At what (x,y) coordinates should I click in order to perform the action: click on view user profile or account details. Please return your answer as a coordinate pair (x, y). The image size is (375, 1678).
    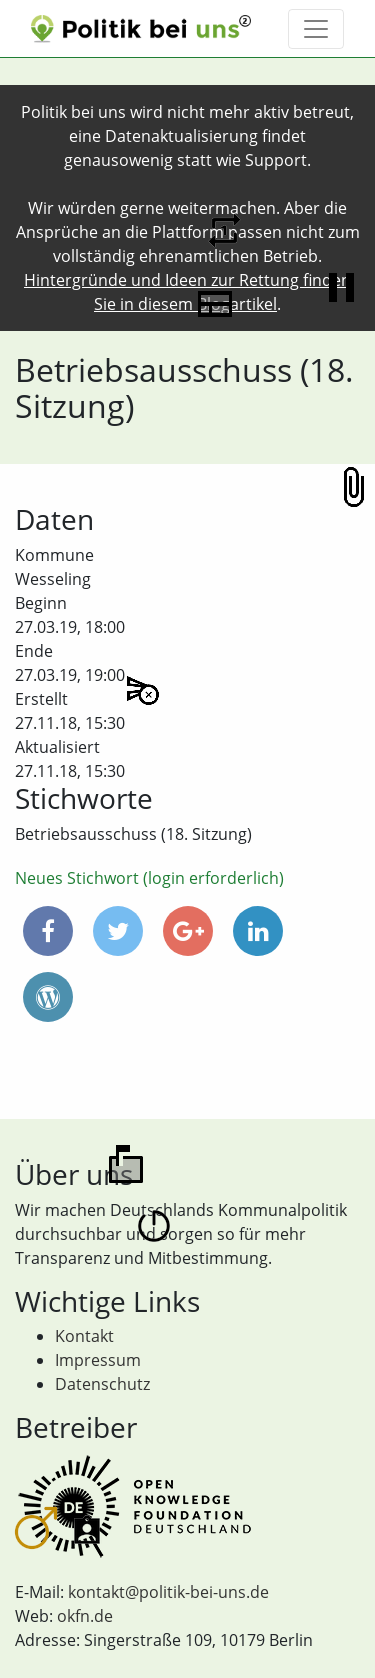
    Looking at the image, I should click on (87, 1531).